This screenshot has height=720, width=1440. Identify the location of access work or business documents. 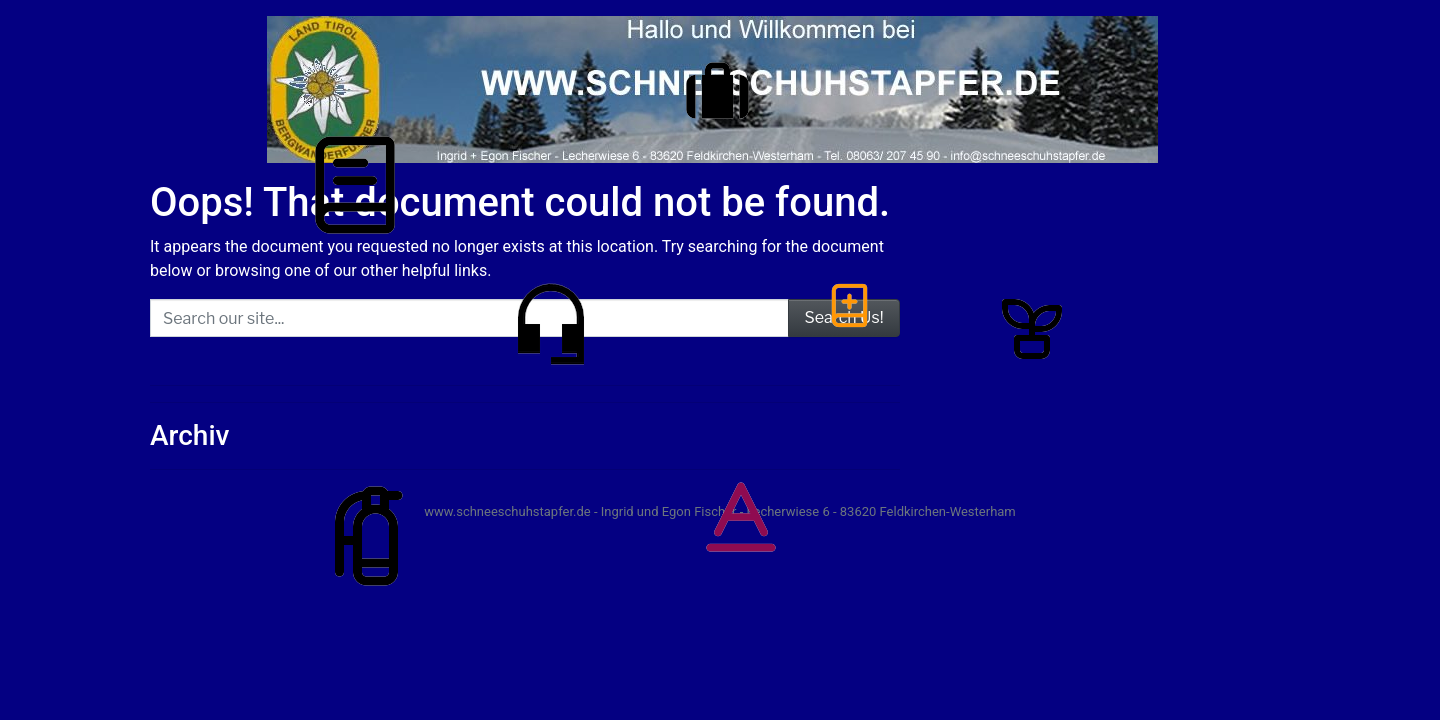
(717, 90).